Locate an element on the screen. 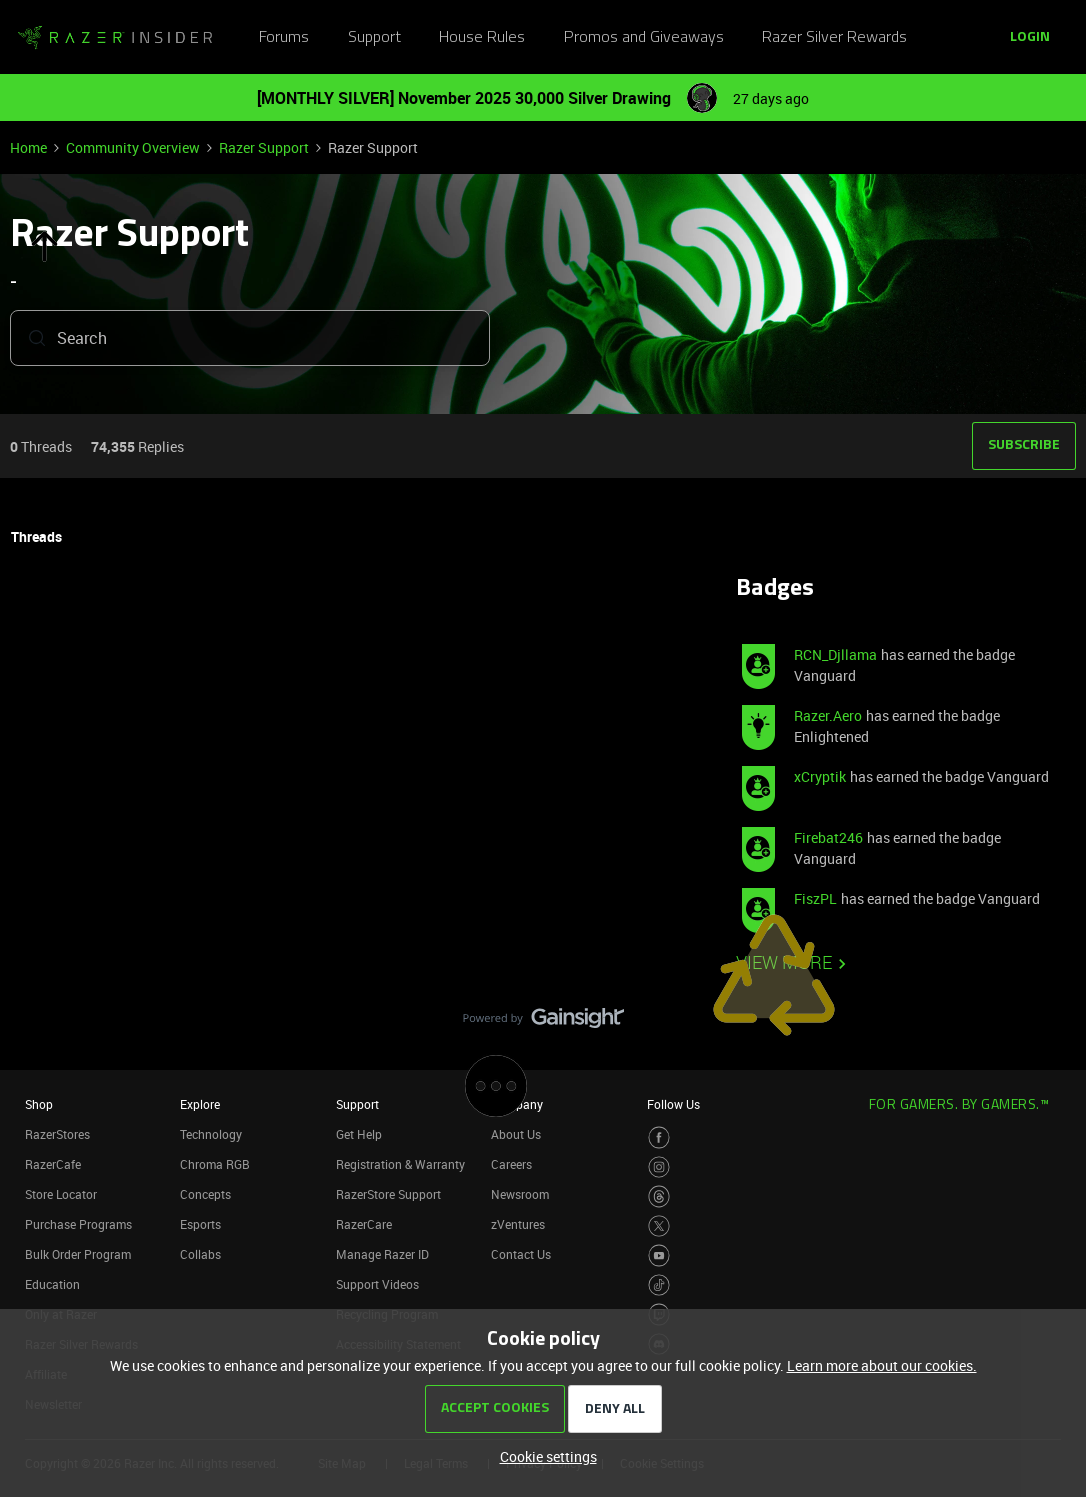  recycle or move item to trash is located at coordinates (774, 975).